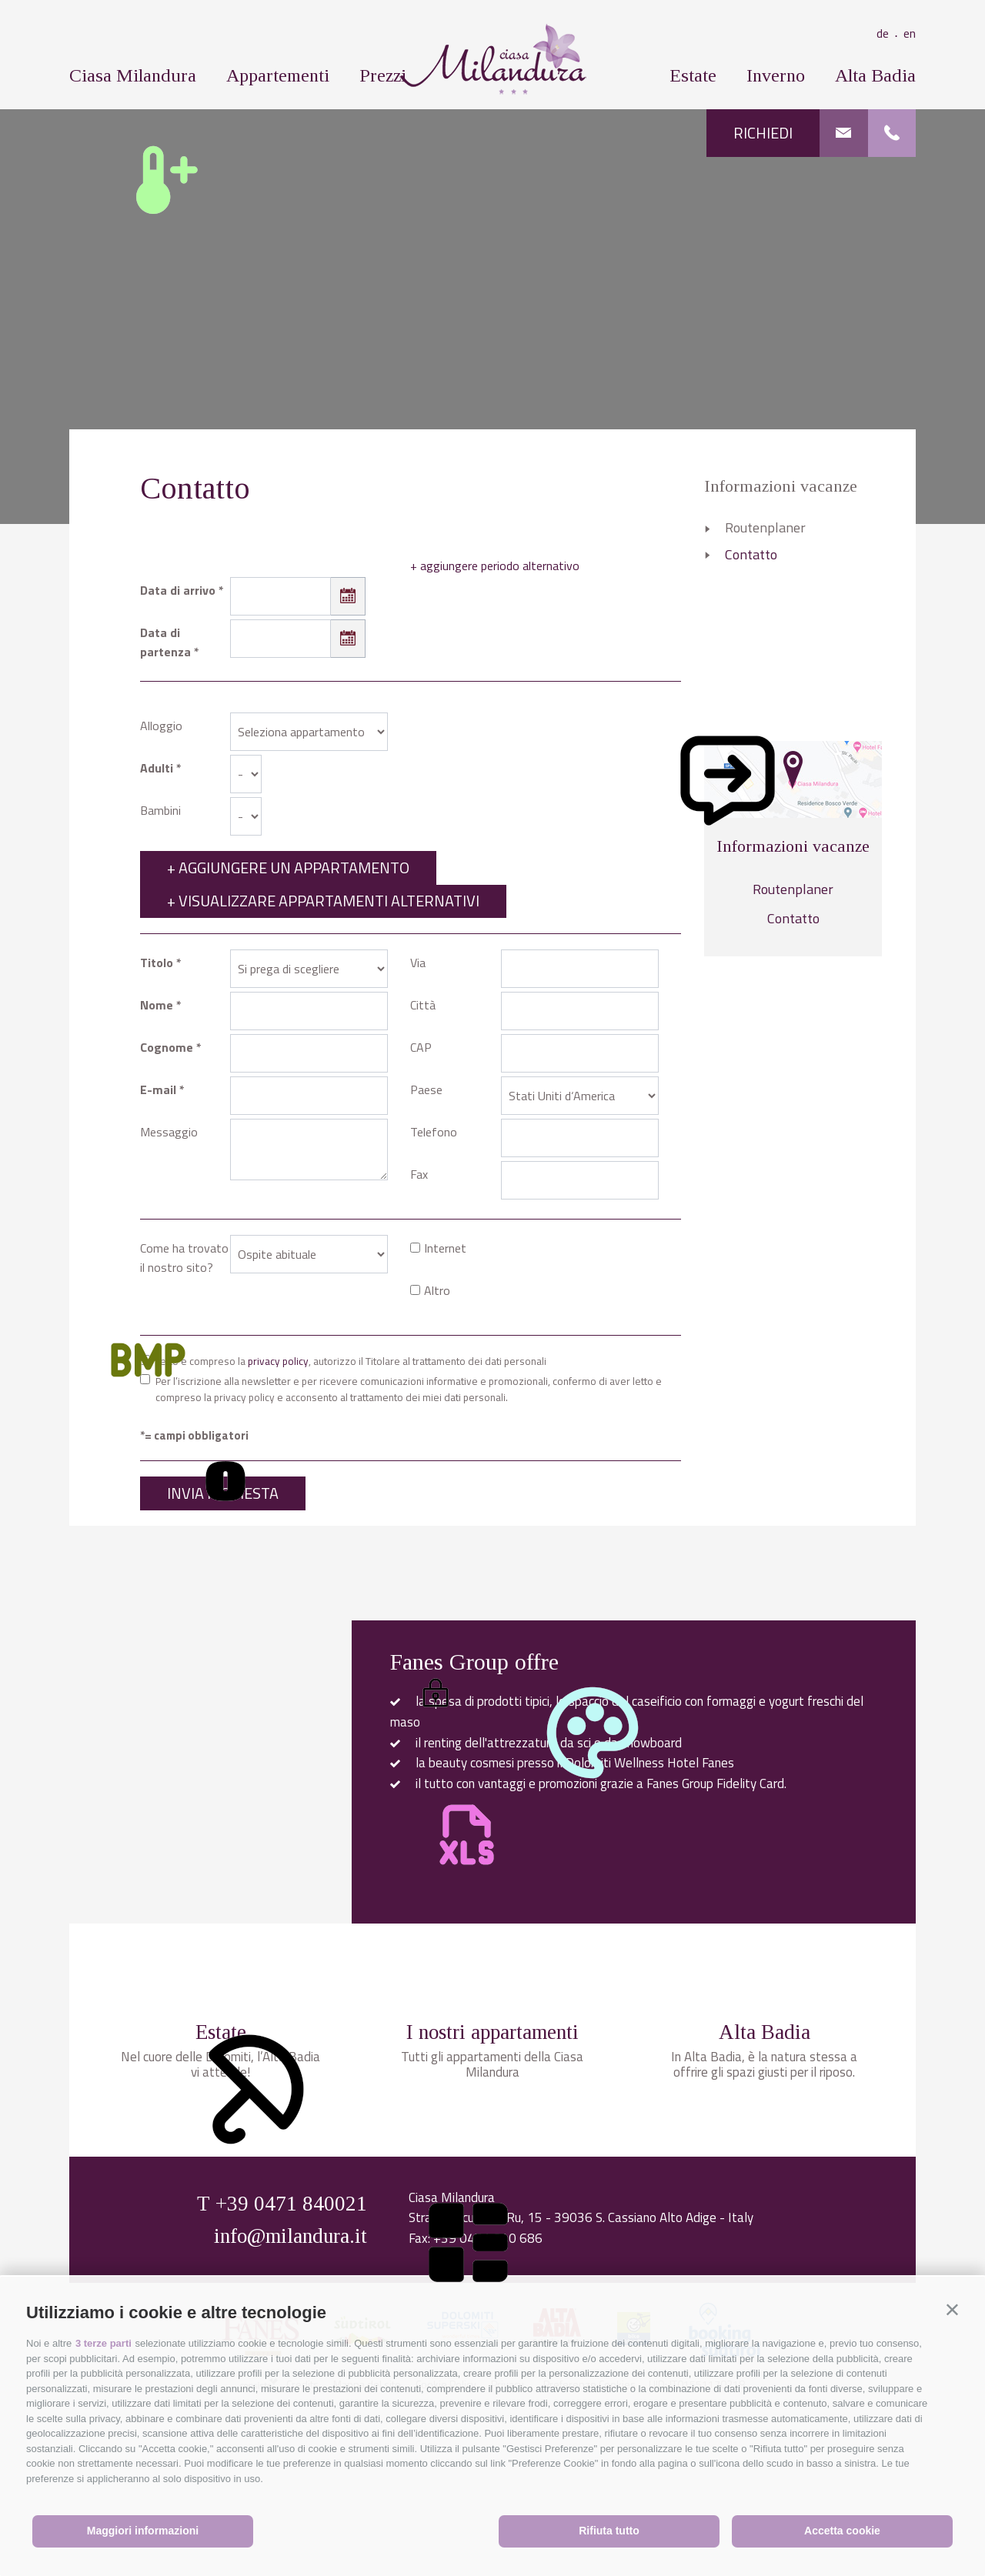 Image resolution: width=985 pixels, height=2576 pixels. I want to click on increase temperature setting, so click(160, 180).